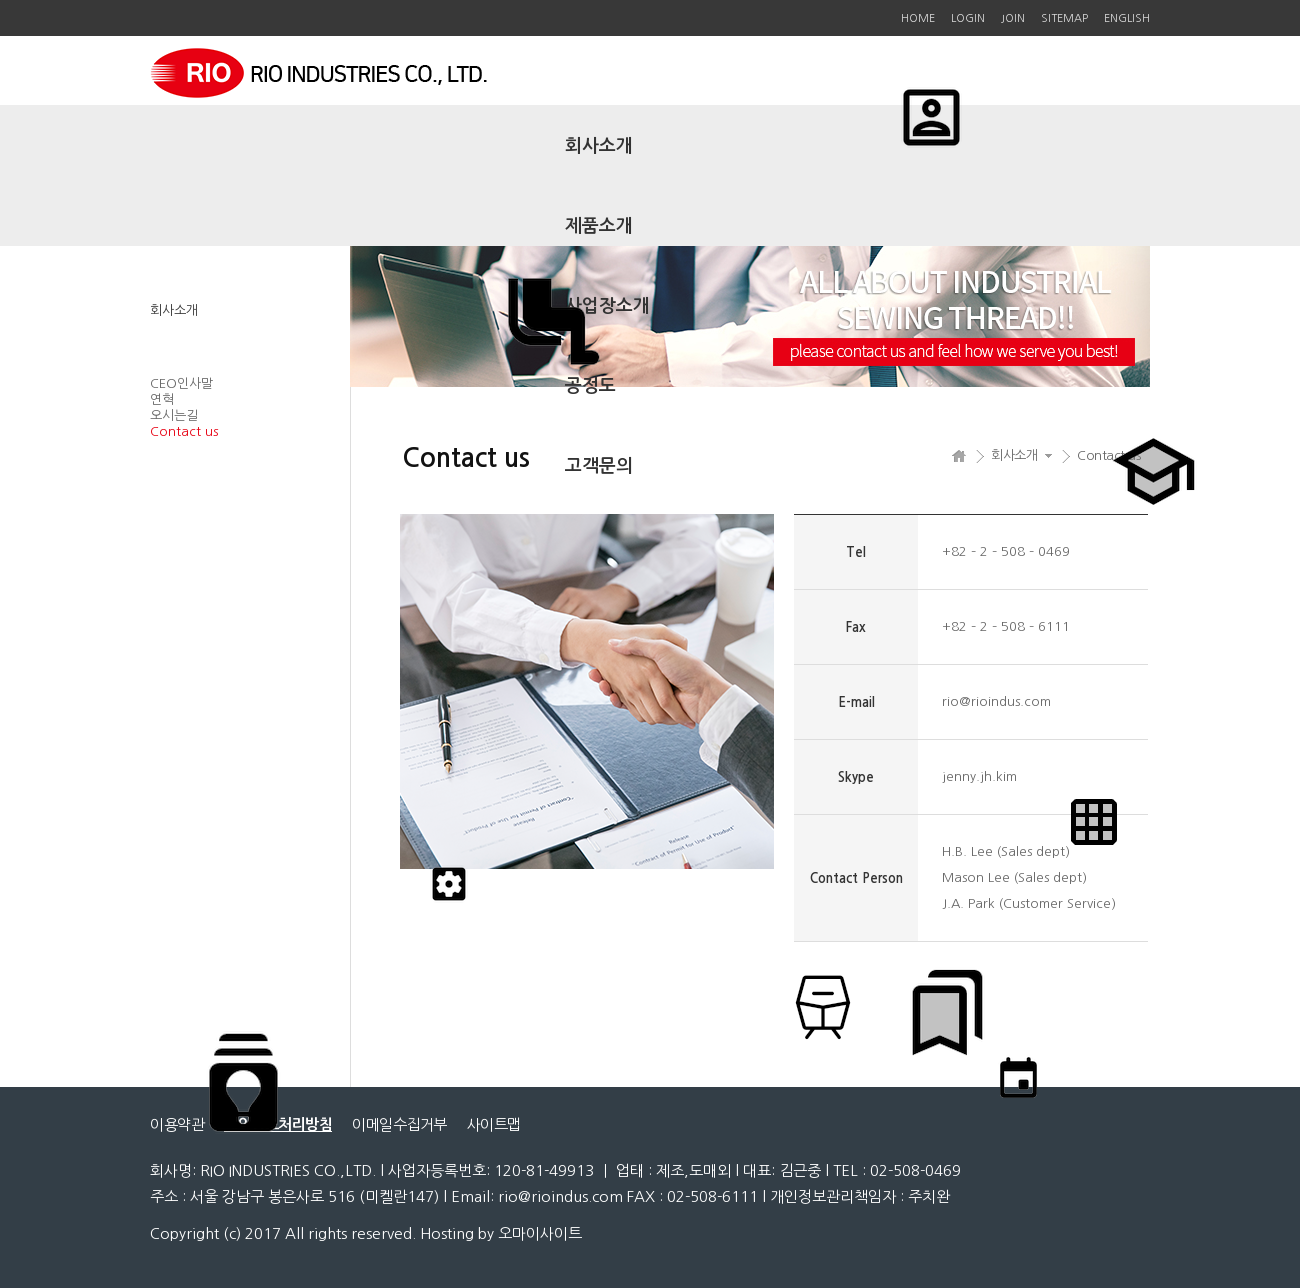 The height and width of the screenshot is (1288, 1300). What do you see at coordinates (551, 321) in the screenshot?
I see `standard legroom seat selection` at bounding box center [551, 321].